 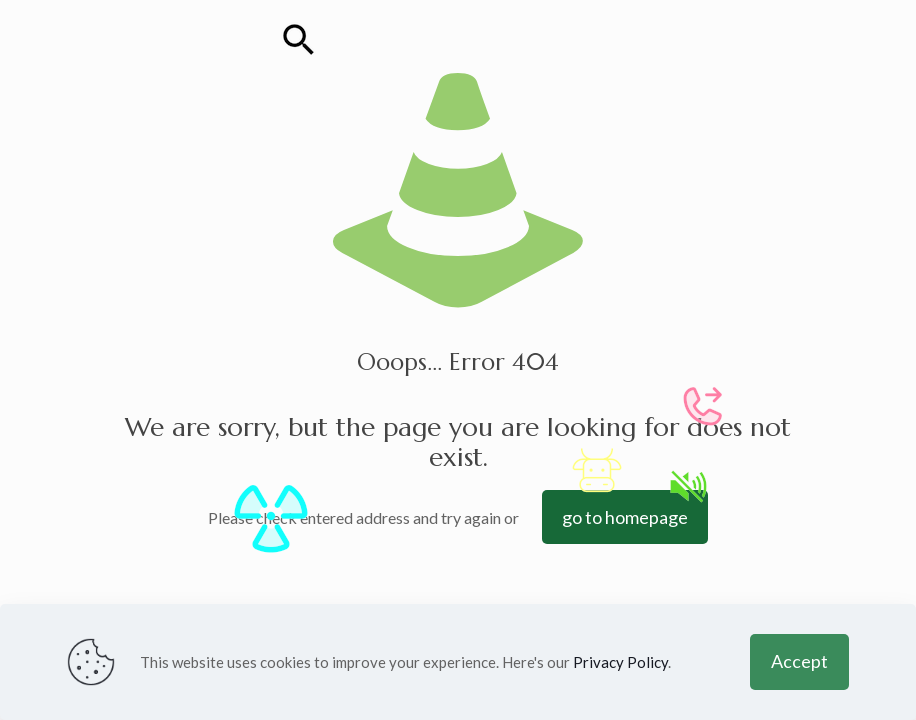 I want to click on search for content or items, so click(x=299, y=40).